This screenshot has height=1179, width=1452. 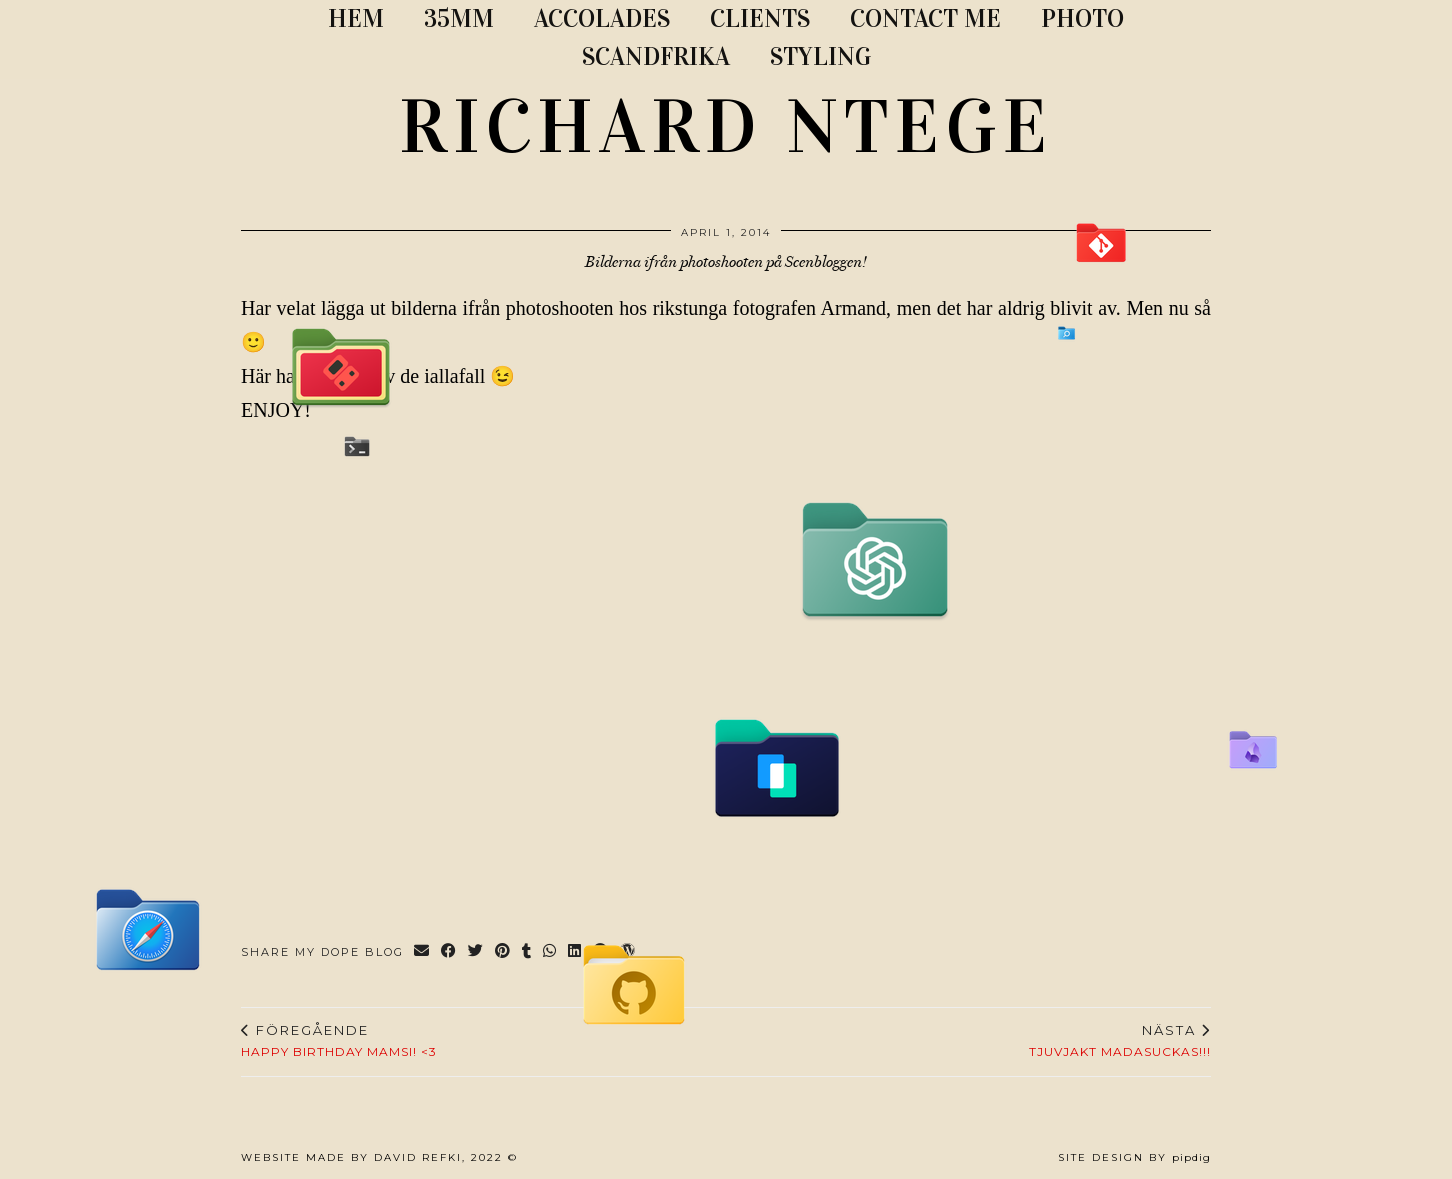 I want to click on open wondershare mobiletrans files folder, so click(x=776, y=771).